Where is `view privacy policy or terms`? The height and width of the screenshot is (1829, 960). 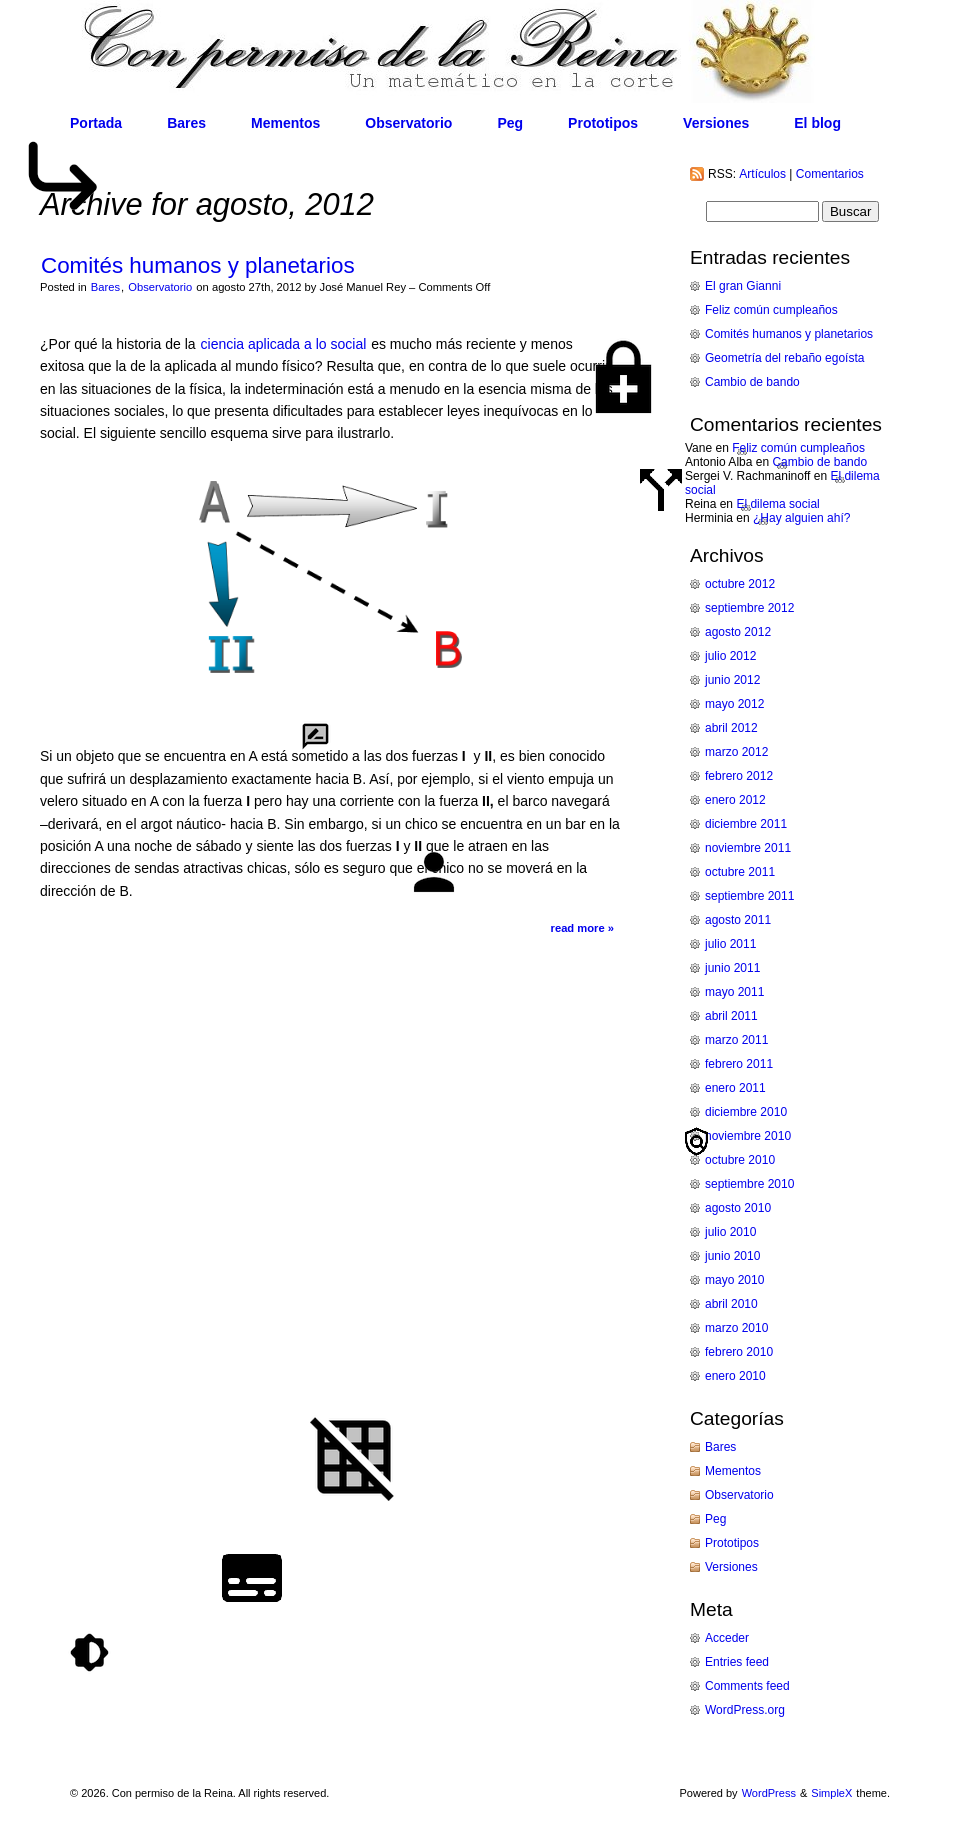
view privacy policy or terms is located at coordinates (696, 1141).